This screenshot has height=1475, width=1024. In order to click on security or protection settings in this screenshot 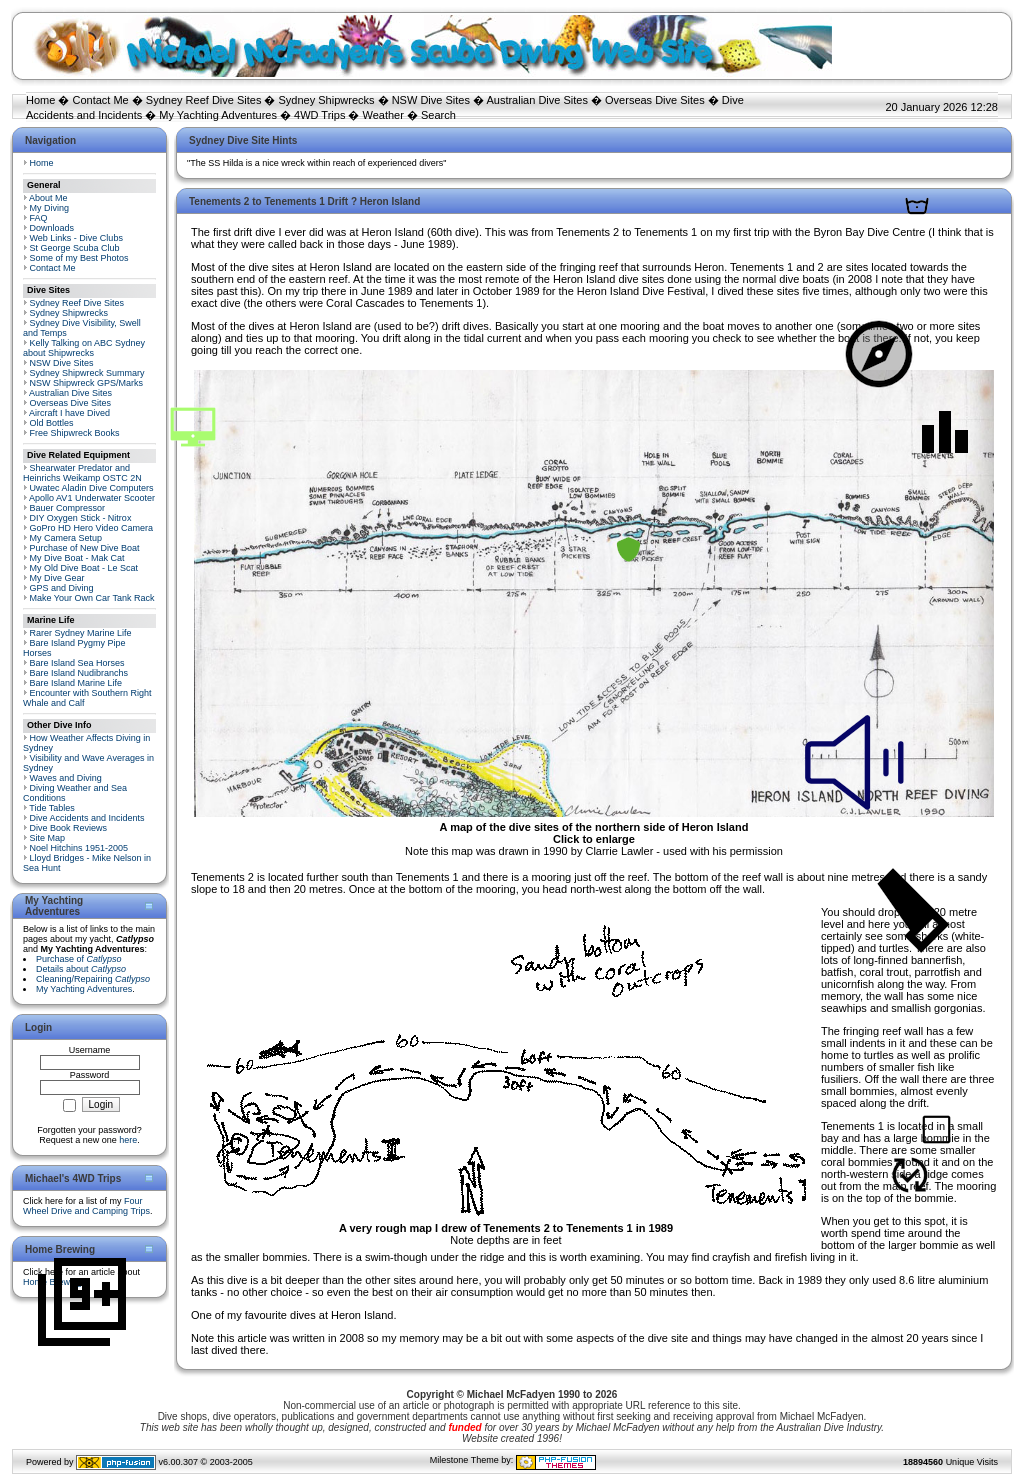, I will do `click(628, 549)`.